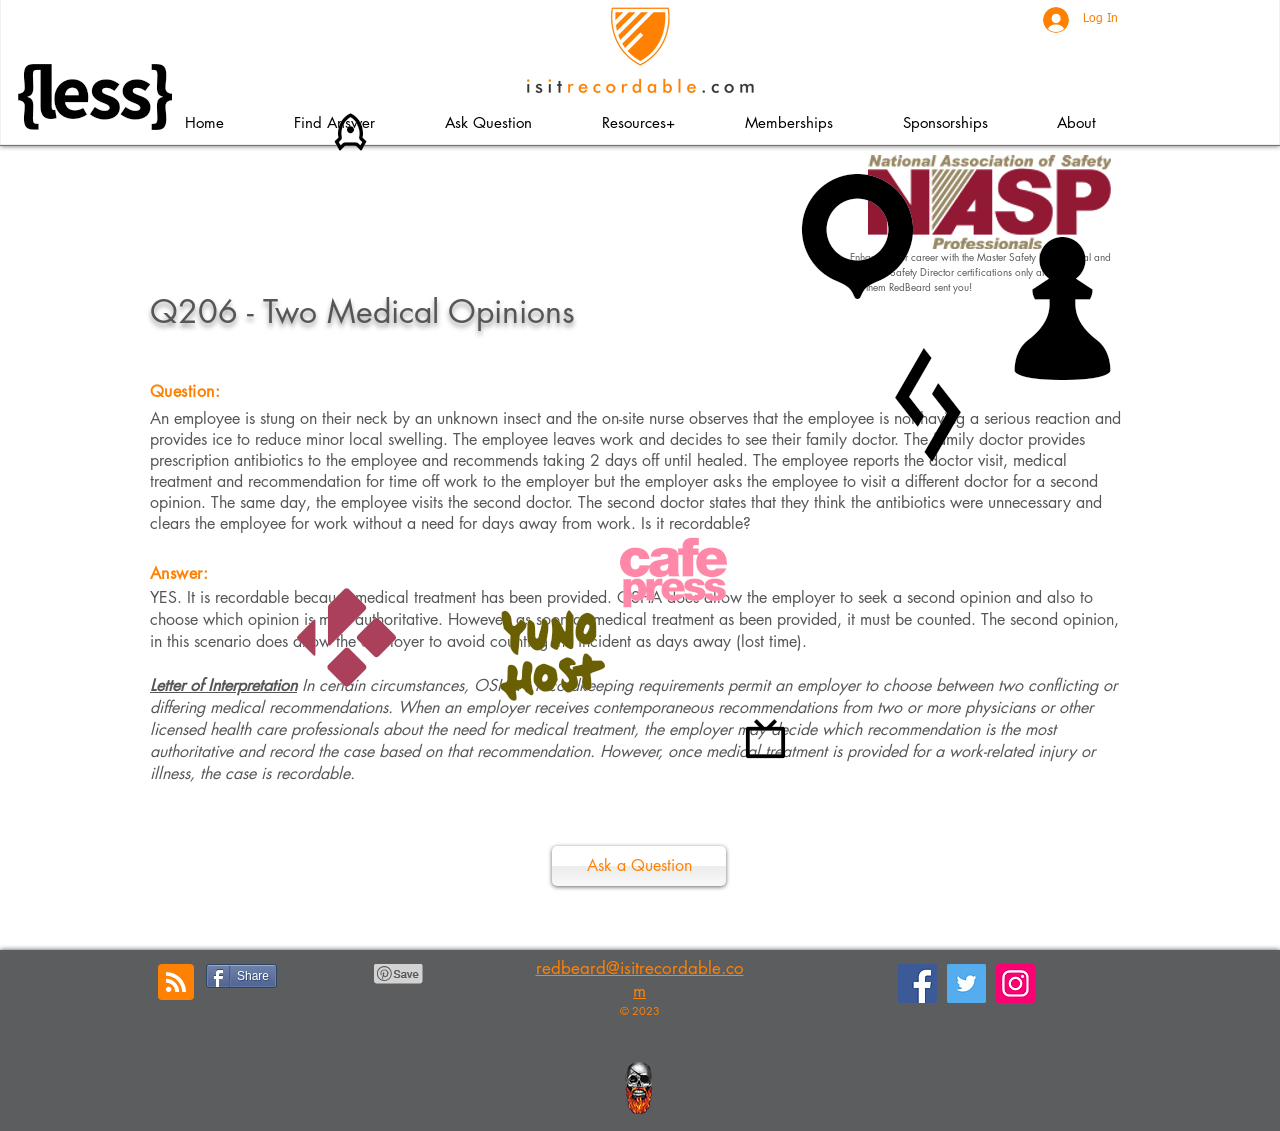 Image resolution: width=1280 pixels, height=1131 pixels. What do you see at coordinates (765, 740) in the screenshot?
I see `access TV or video streaming features` at bounding box center [765, 740].